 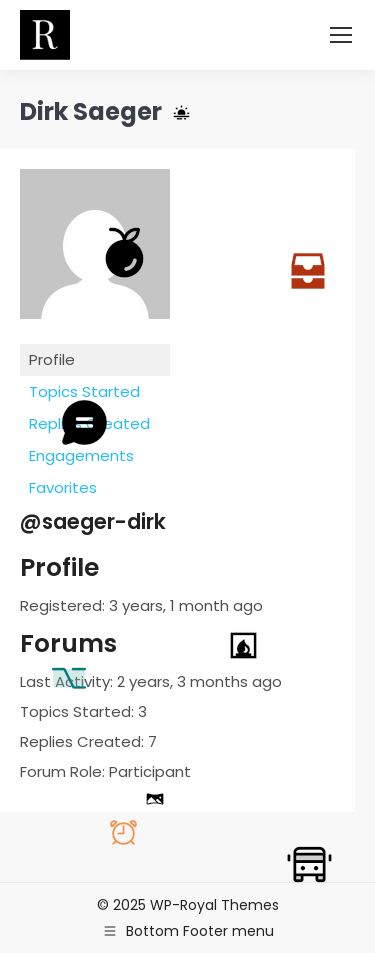 What do you see at coordinates (308, 271) in the screenshot?
I see `access stacked file trays or inbox folders` at bounding box center [308, 271].